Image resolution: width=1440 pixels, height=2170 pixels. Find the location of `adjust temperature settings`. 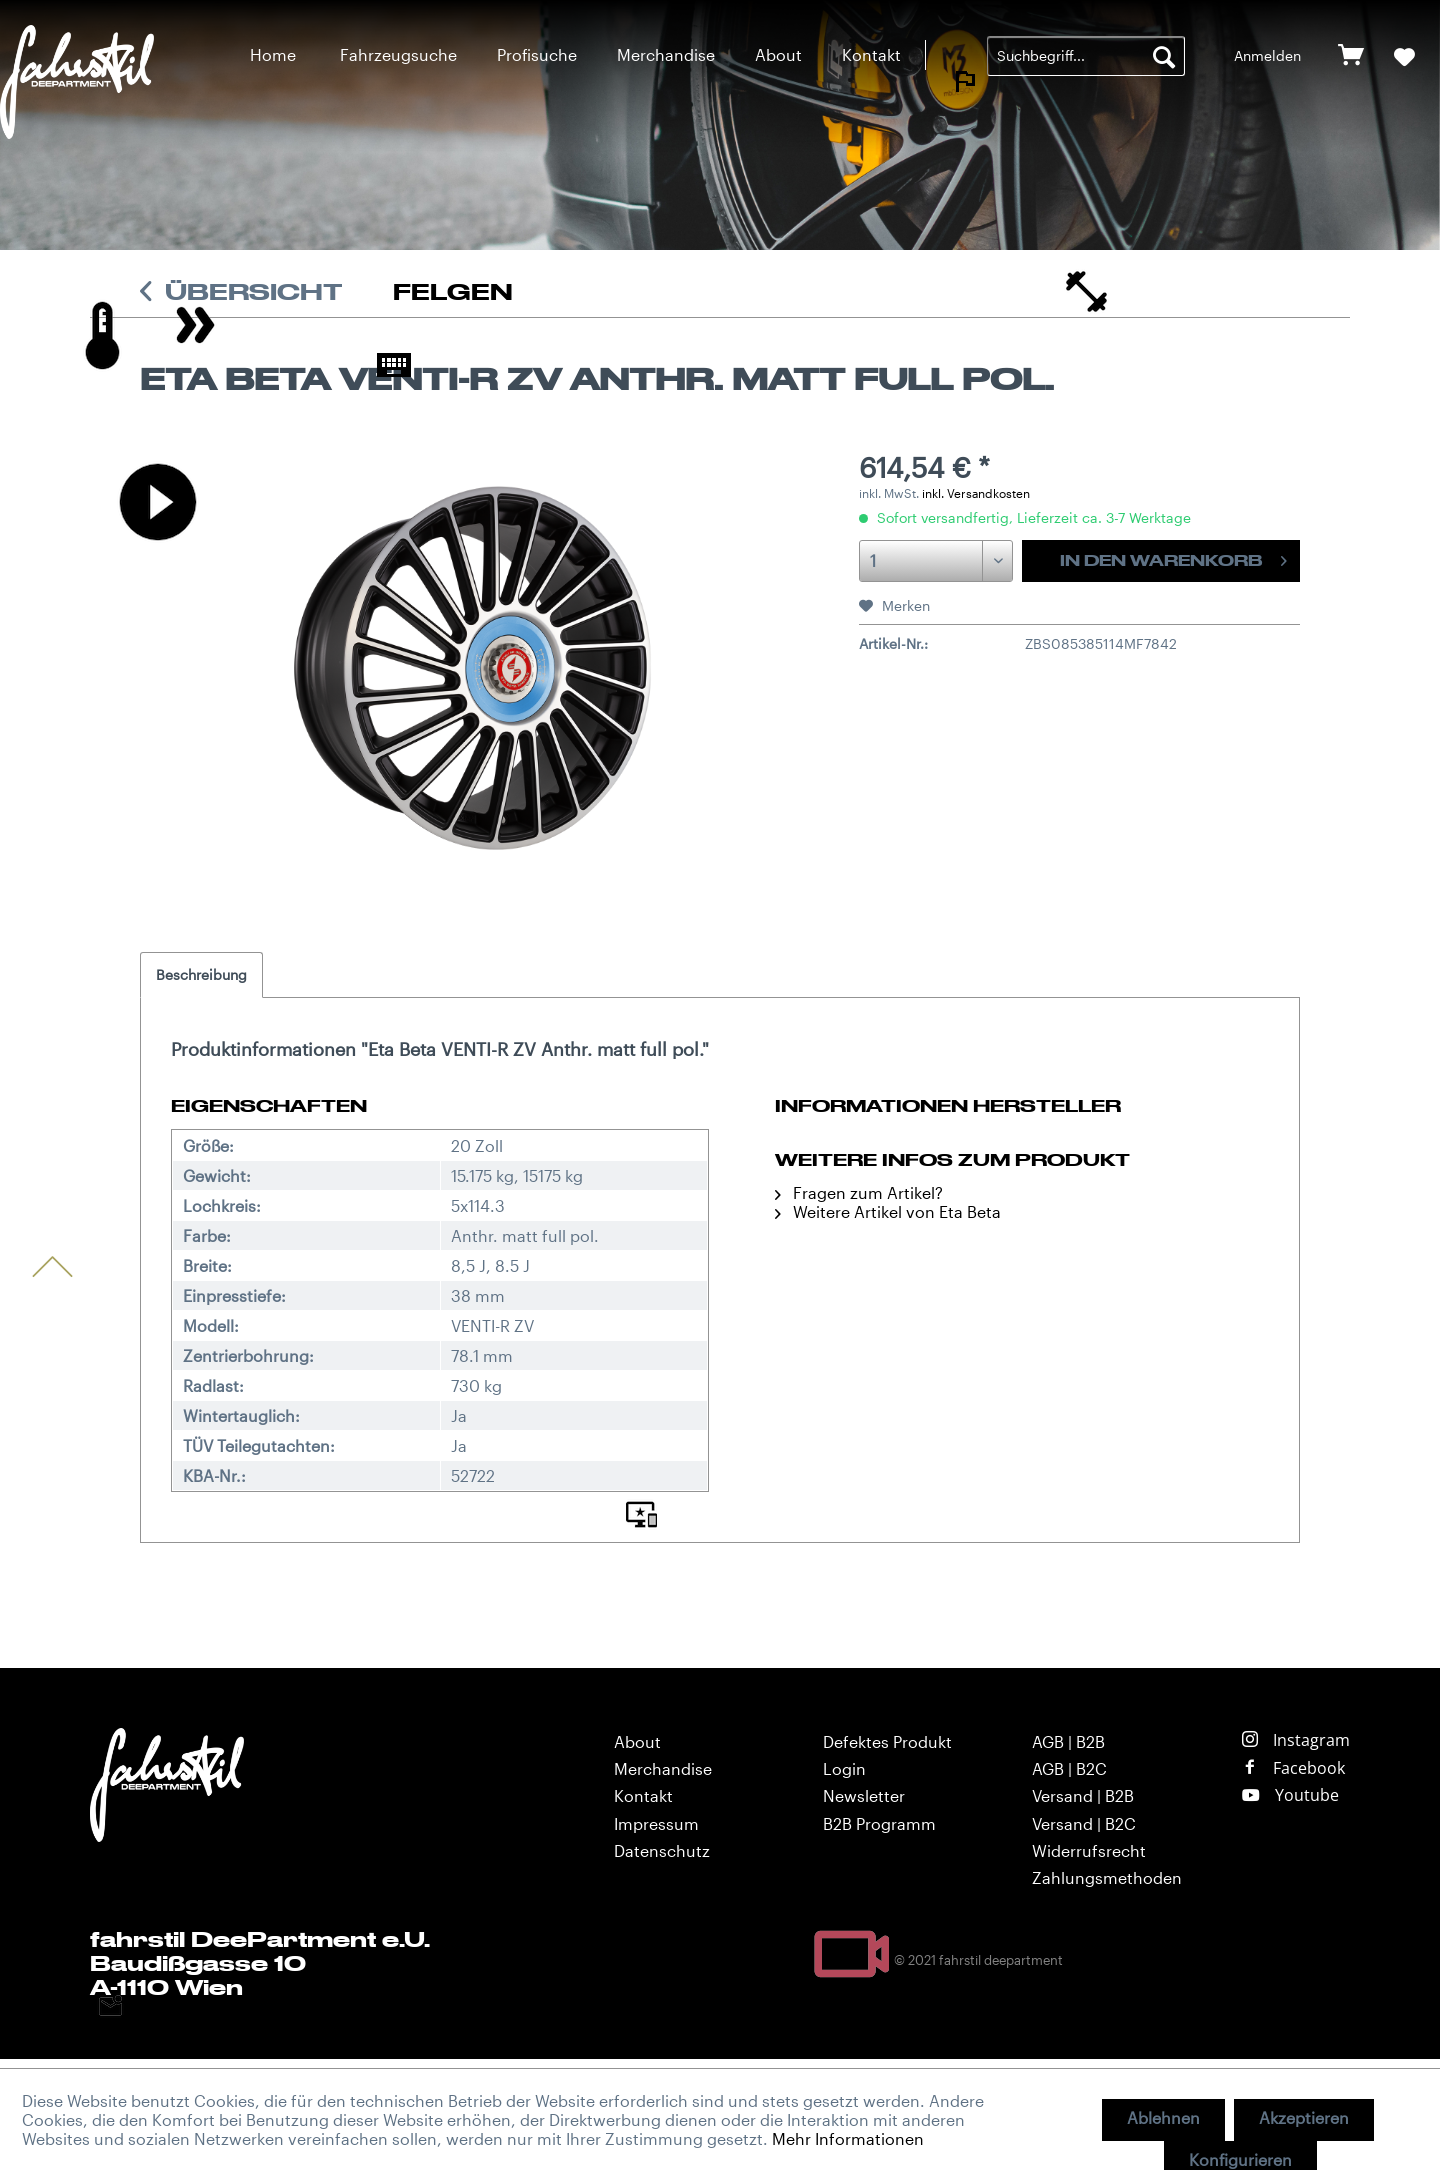

adjust temperature settings is located at coordinates (102, 335).